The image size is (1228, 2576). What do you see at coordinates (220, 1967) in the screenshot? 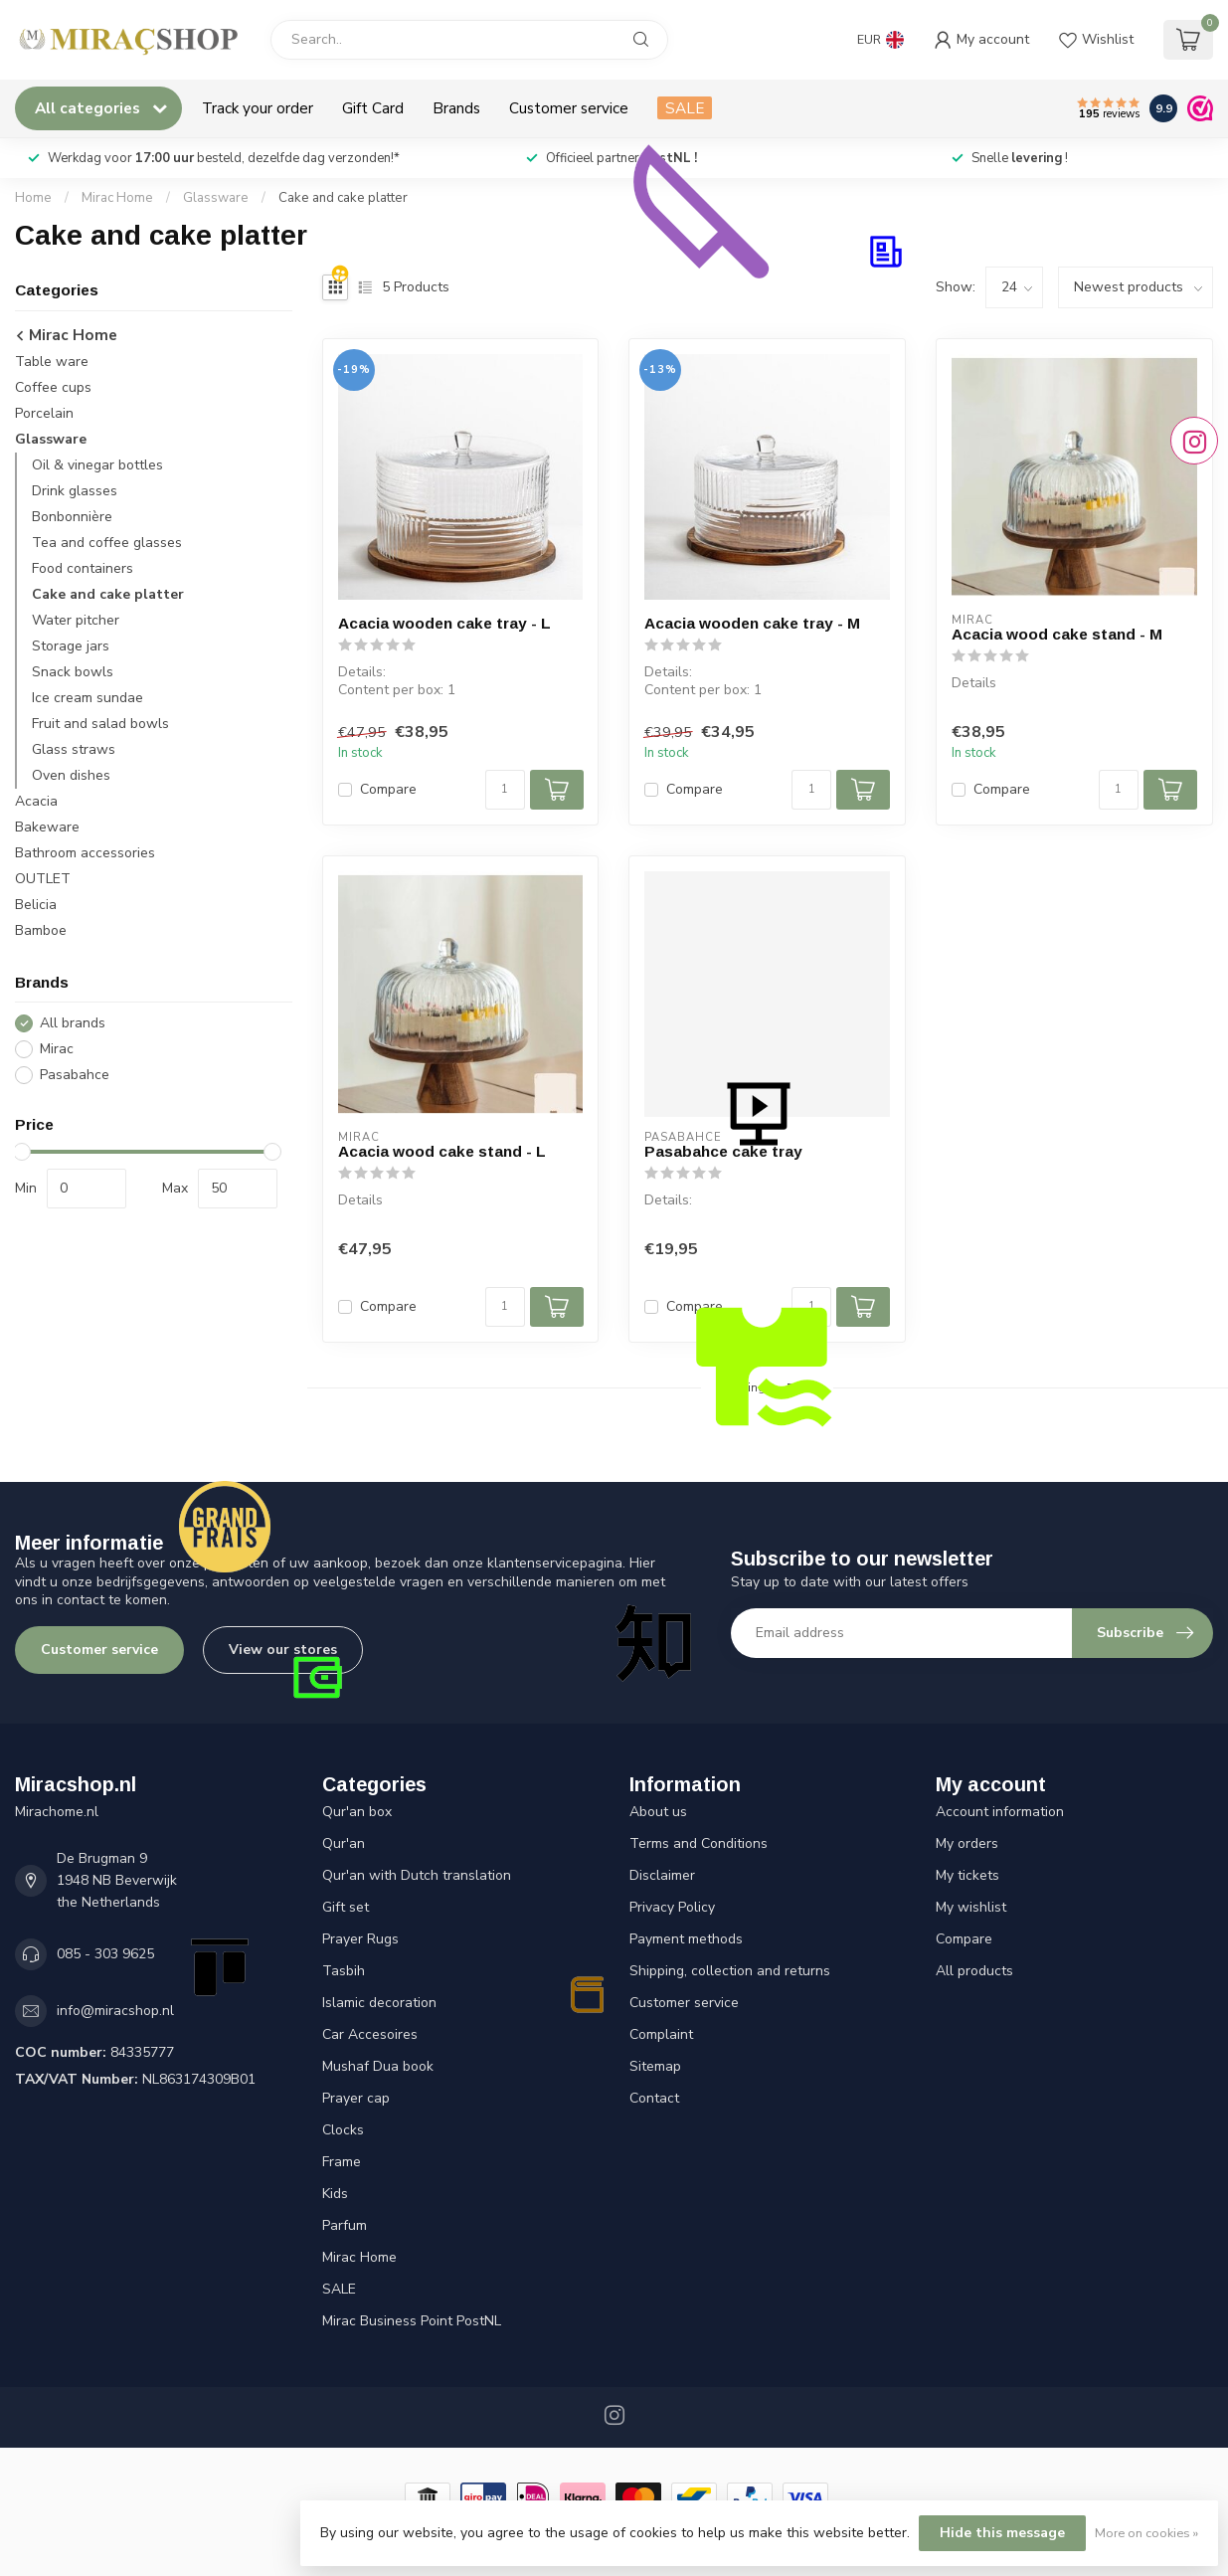
I see `align items to the top of the container` at bounding box center [220, 1967].